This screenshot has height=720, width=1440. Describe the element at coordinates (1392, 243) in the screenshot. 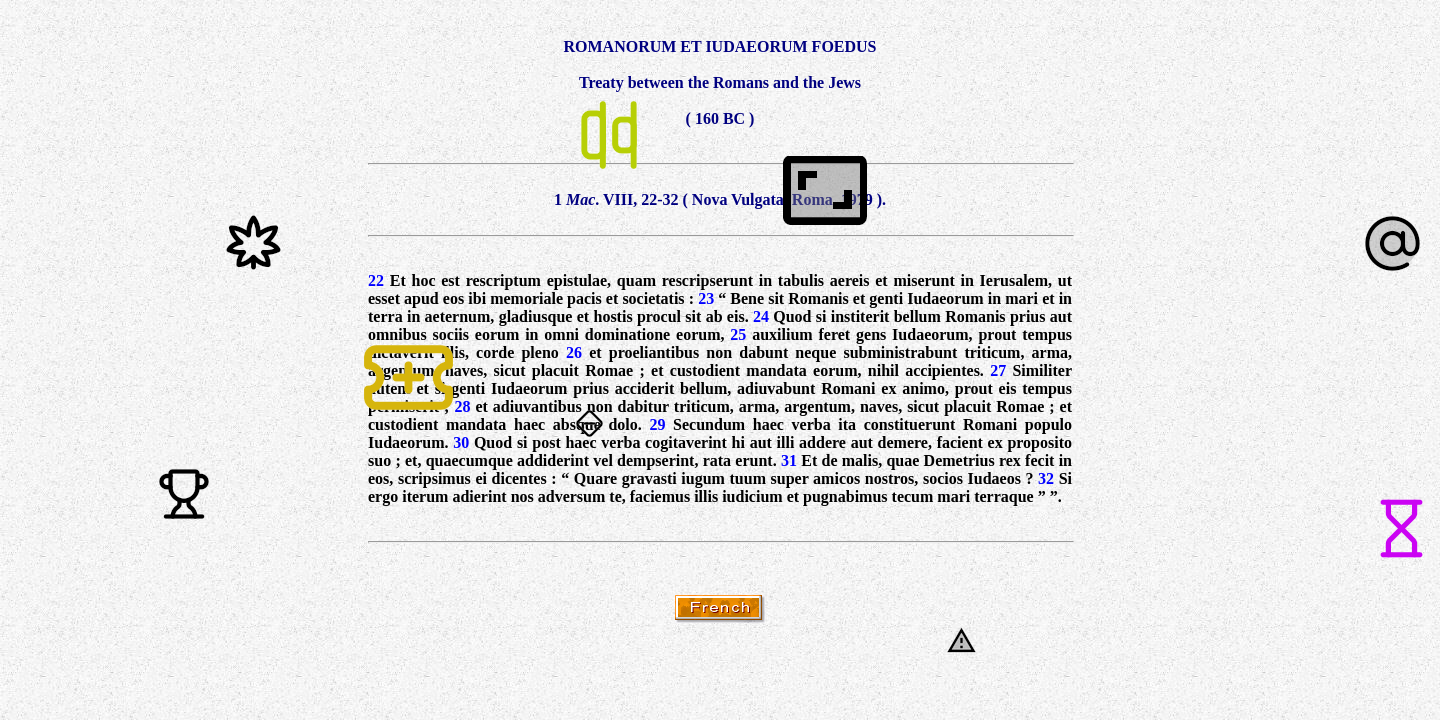

I see `mention a user in a post or comment` at that location.